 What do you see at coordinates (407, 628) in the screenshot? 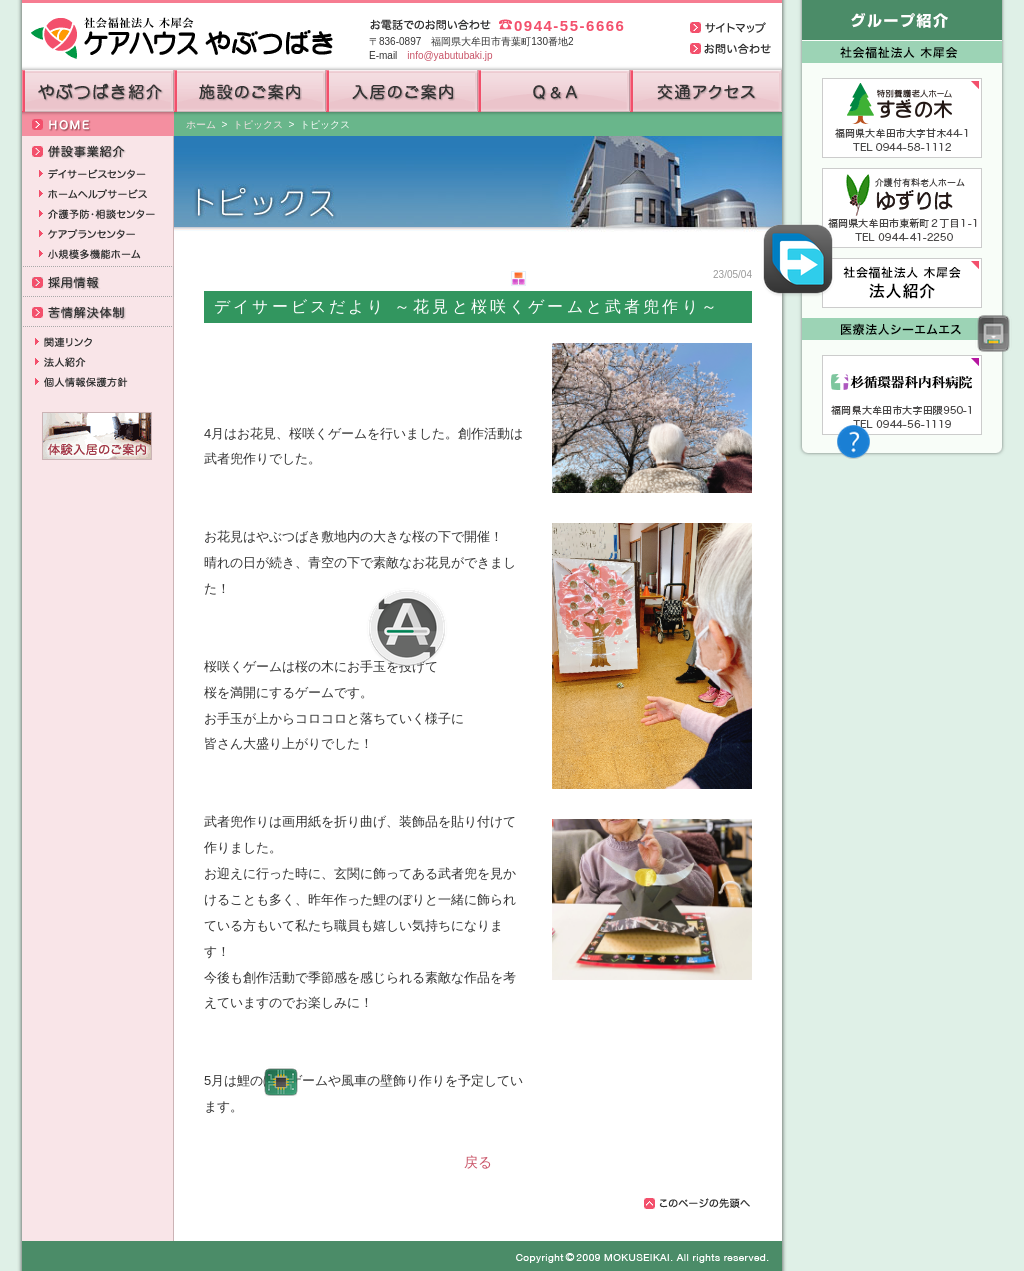
I see `open the software updater application` at bounding box center [407, 628].